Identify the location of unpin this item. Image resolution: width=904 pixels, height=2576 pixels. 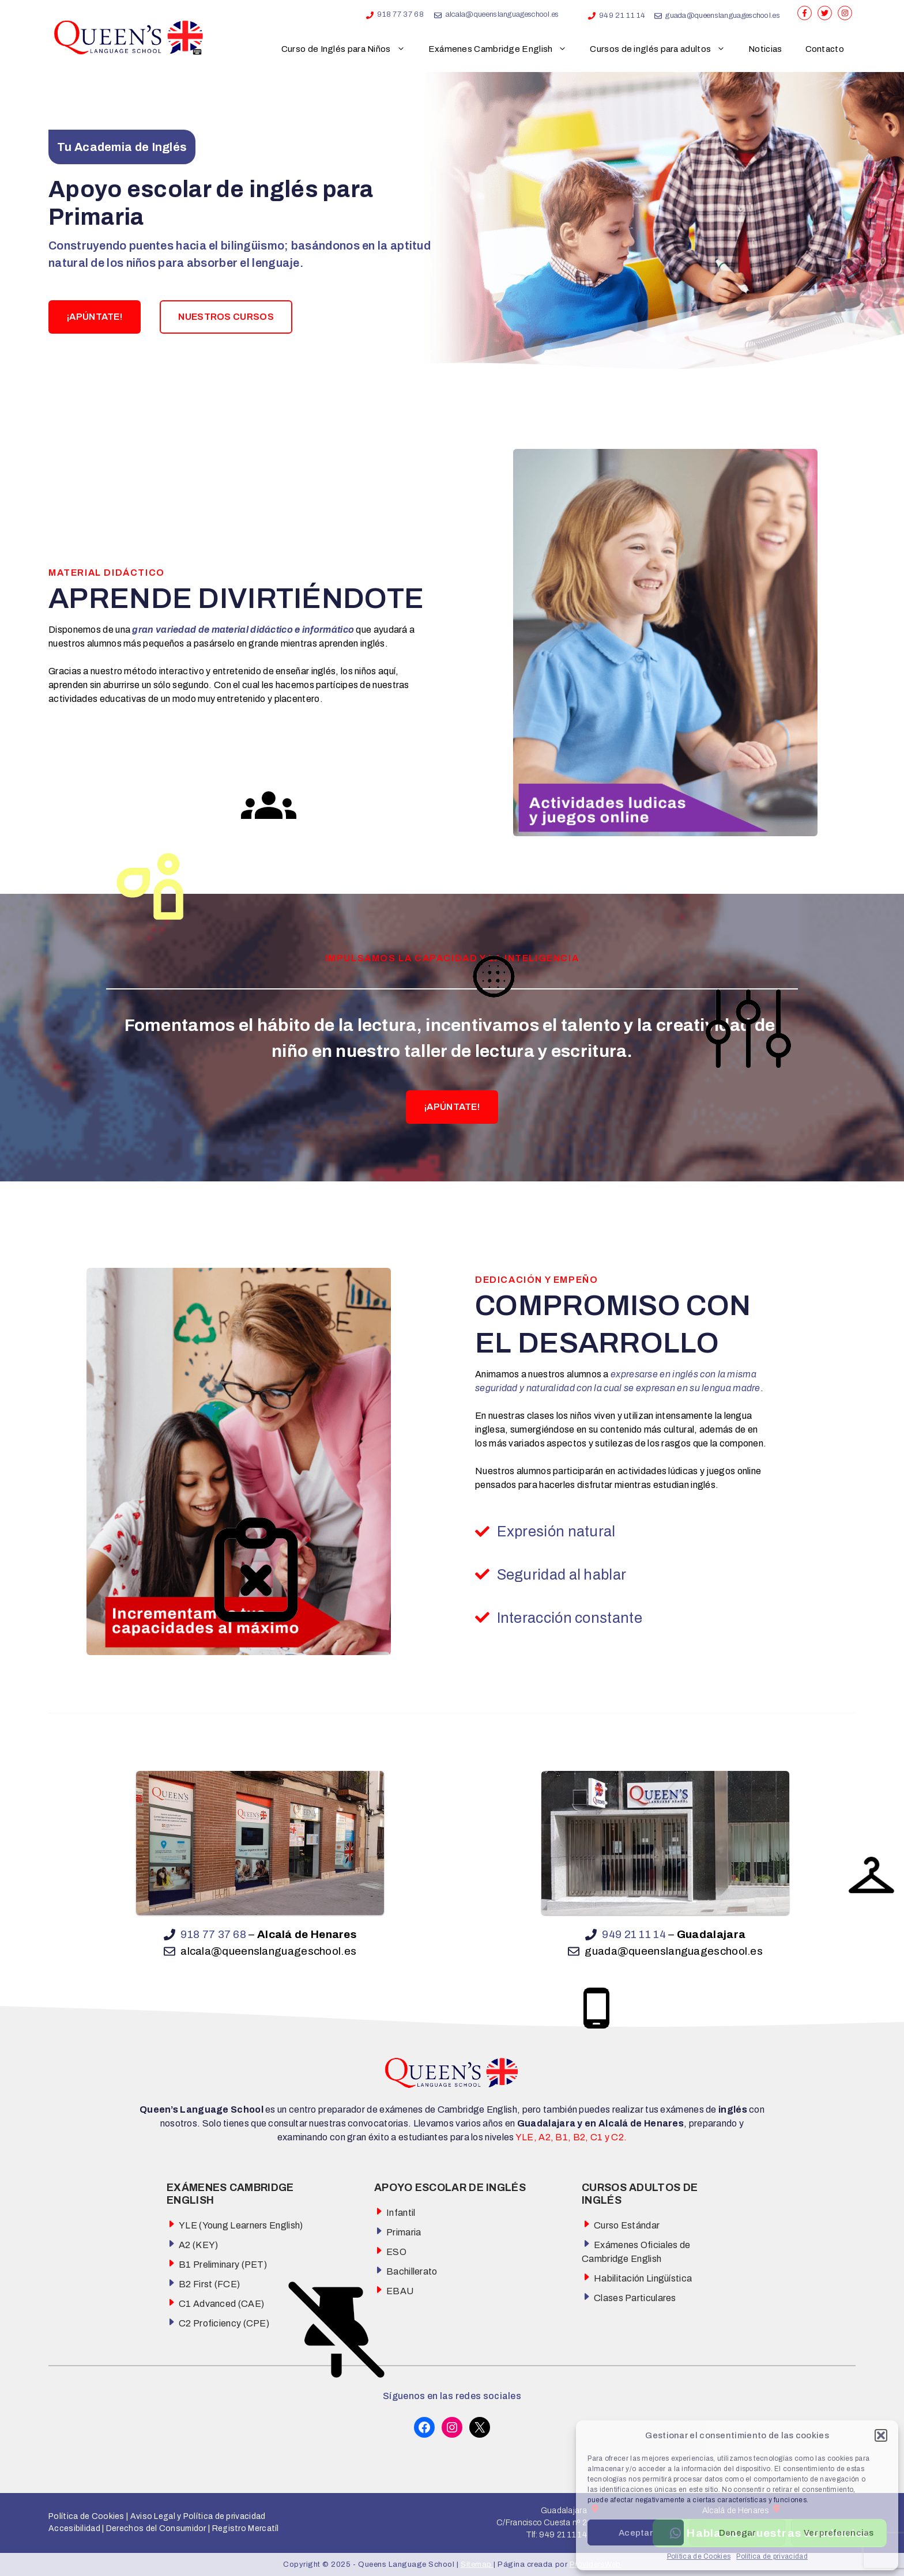
(336, 2329).